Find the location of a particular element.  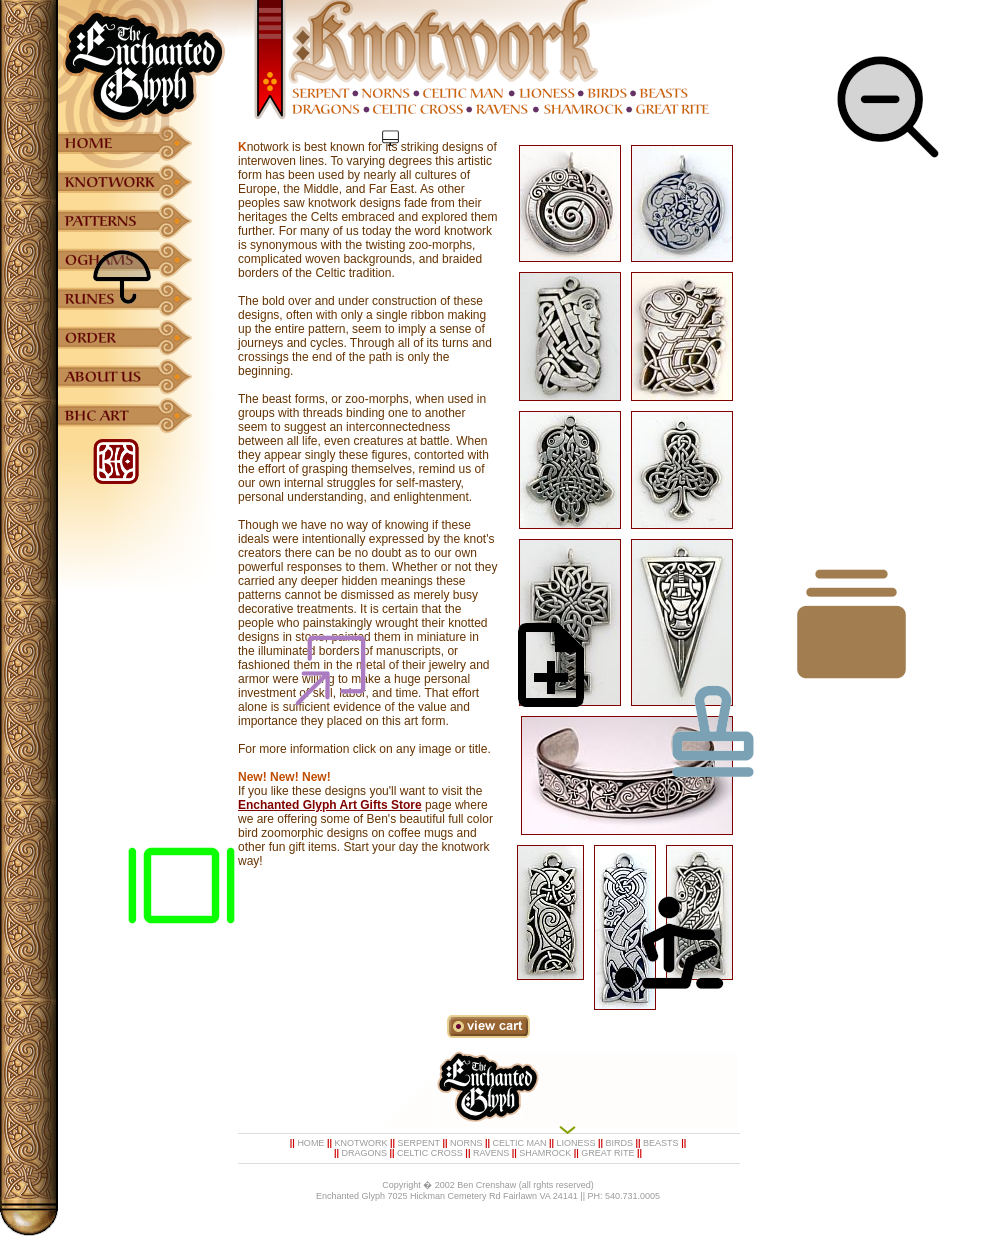

indicates weather protection or rain forecast is located at coordinates (122, 277).